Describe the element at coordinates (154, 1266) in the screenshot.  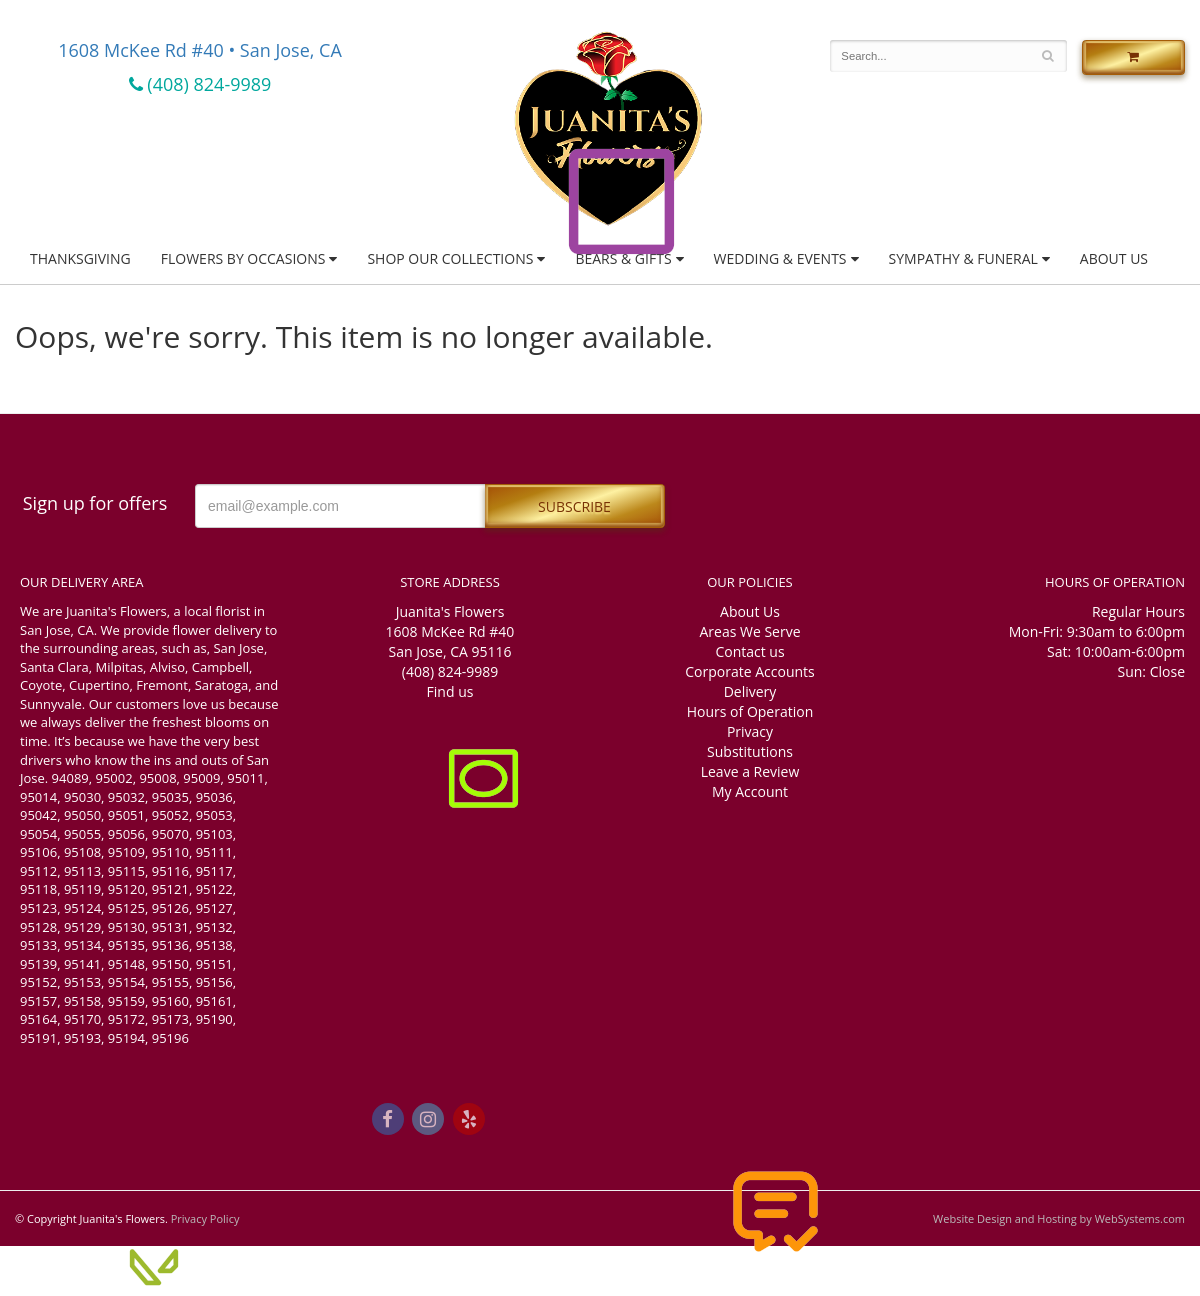
I see `launch Valorant game` at that location.